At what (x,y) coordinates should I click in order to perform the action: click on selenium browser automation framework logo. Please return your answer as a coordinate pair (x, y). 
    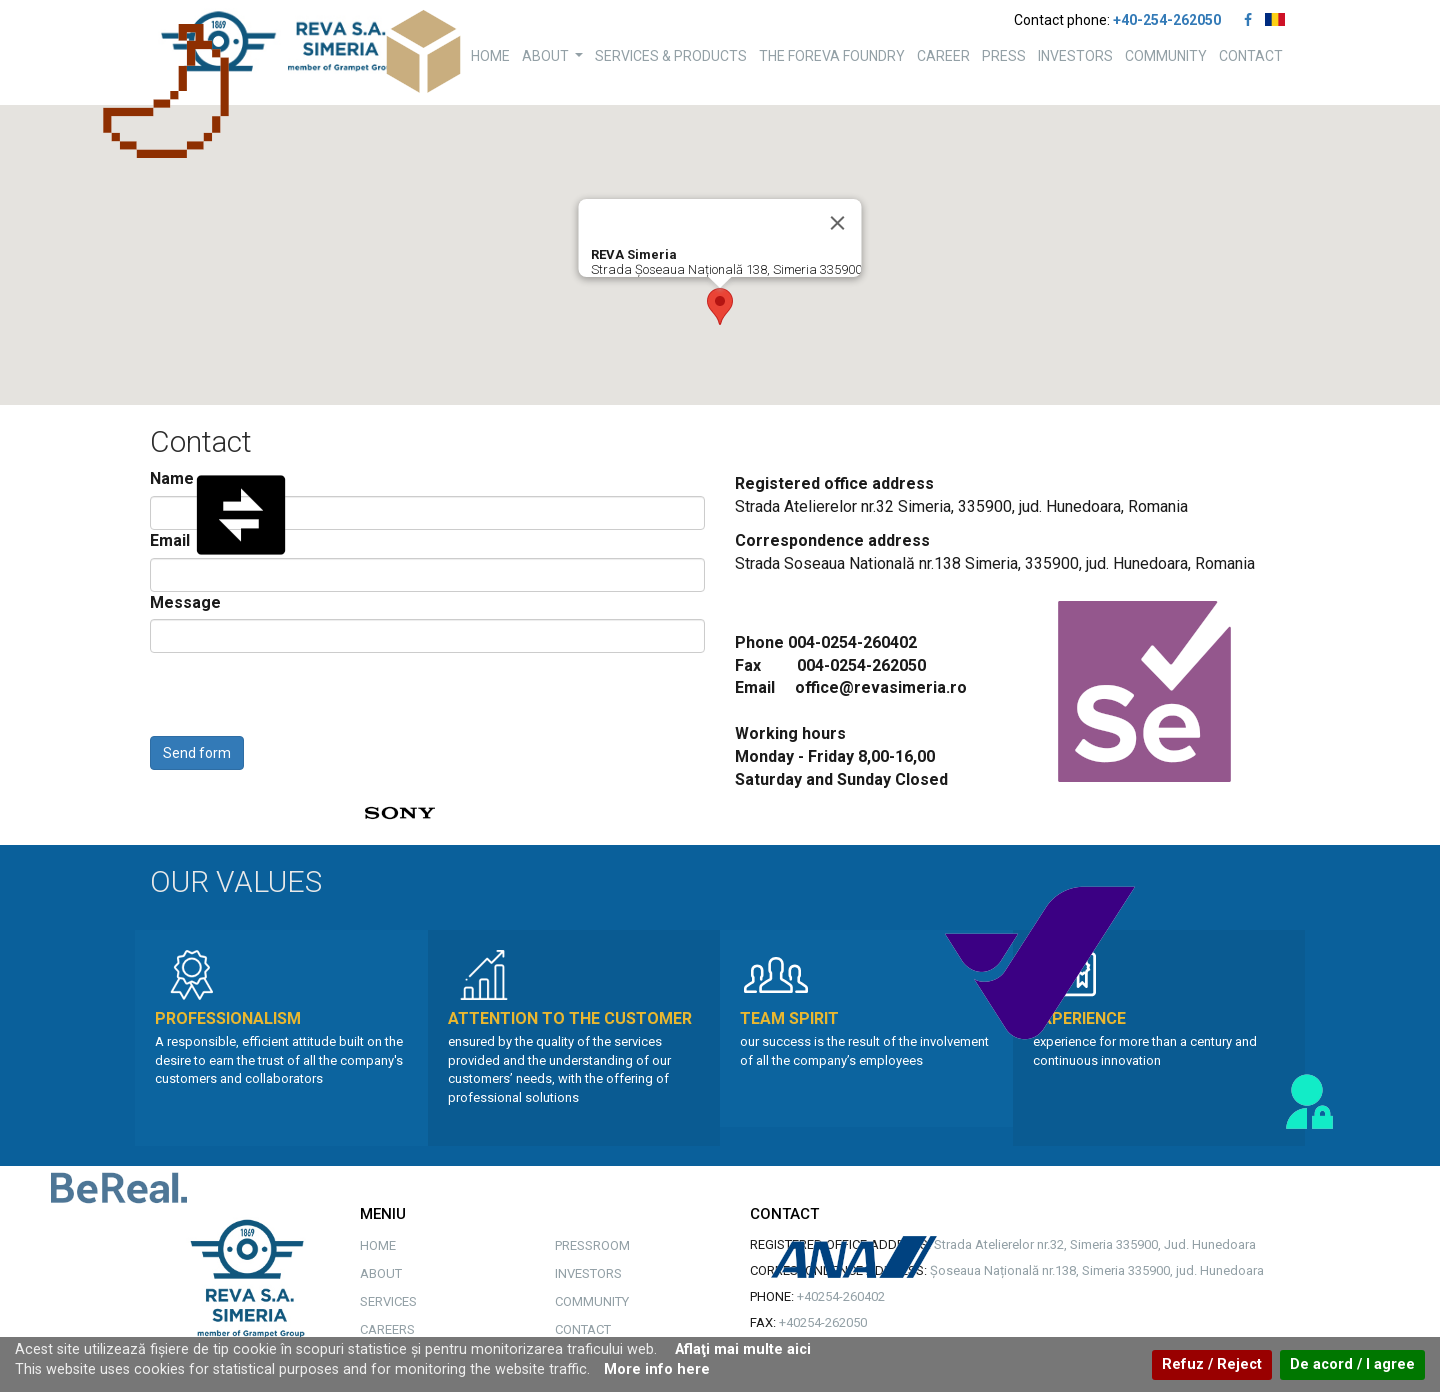
    Looking at the image, I should click on (1144, 691).